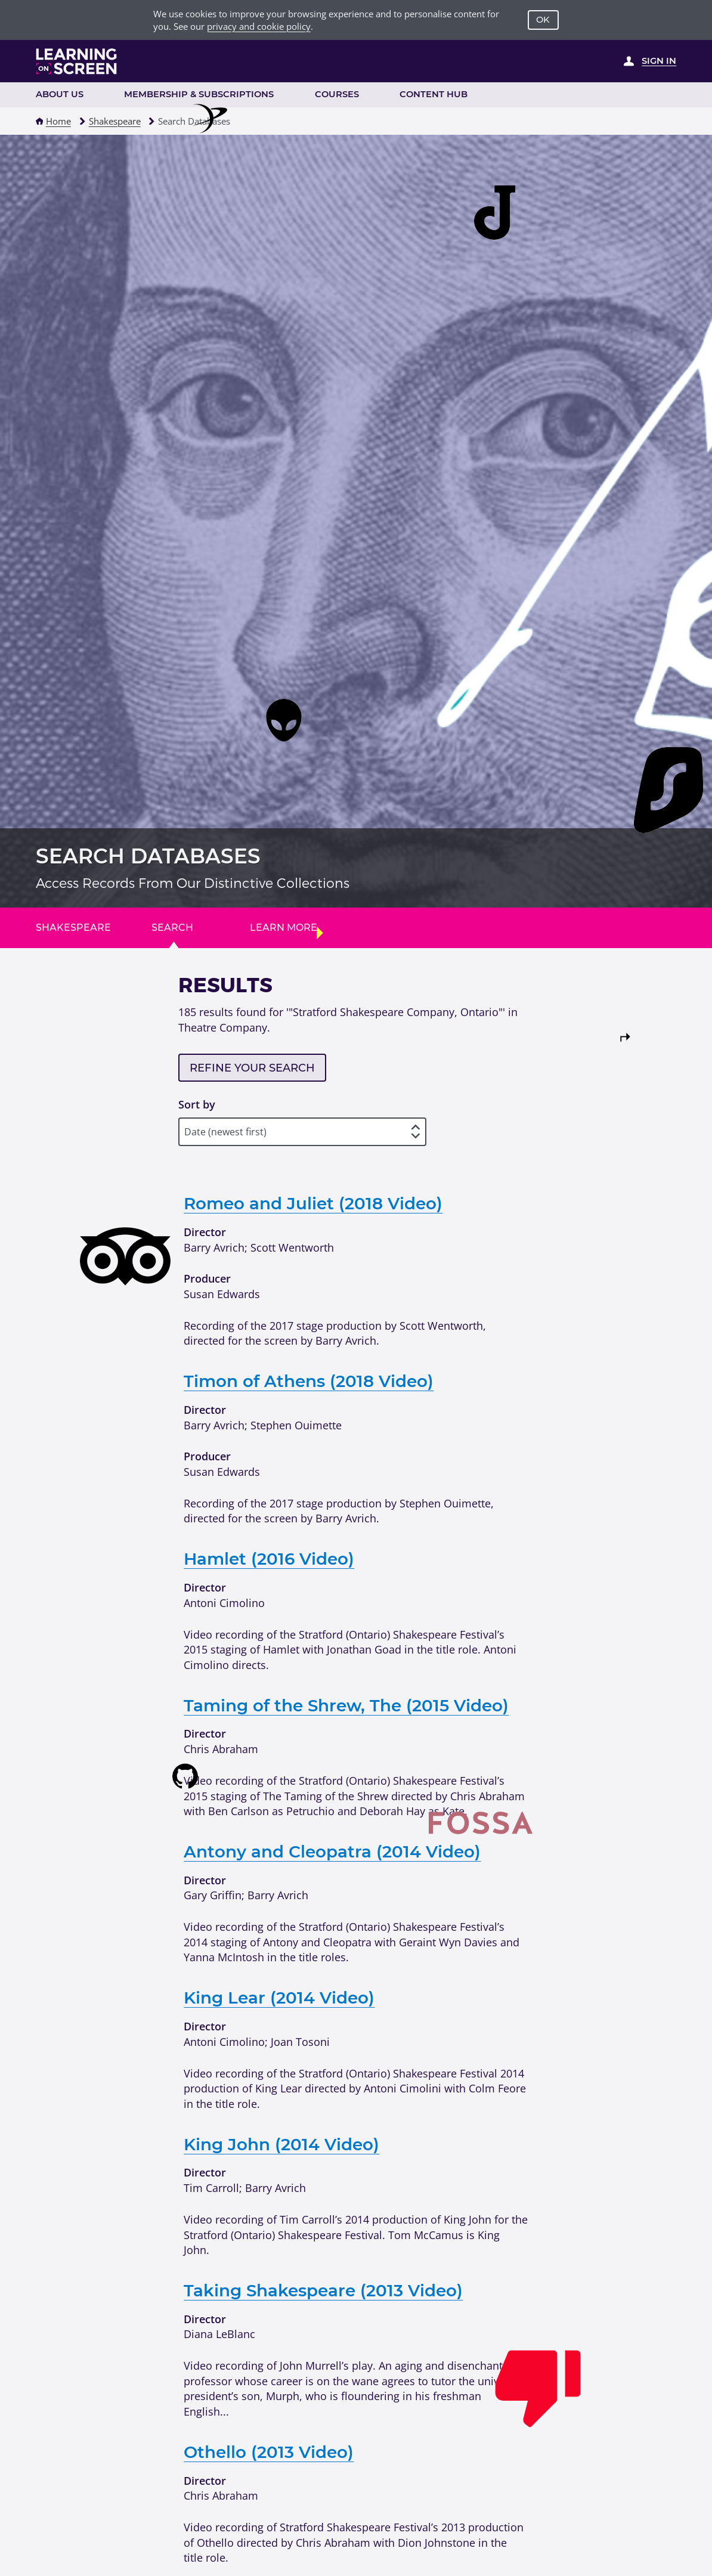 Image resolution: width=712 pixels, height=2576 pixels. I want to click on open Joplin note-taking app, so click(494, 212).